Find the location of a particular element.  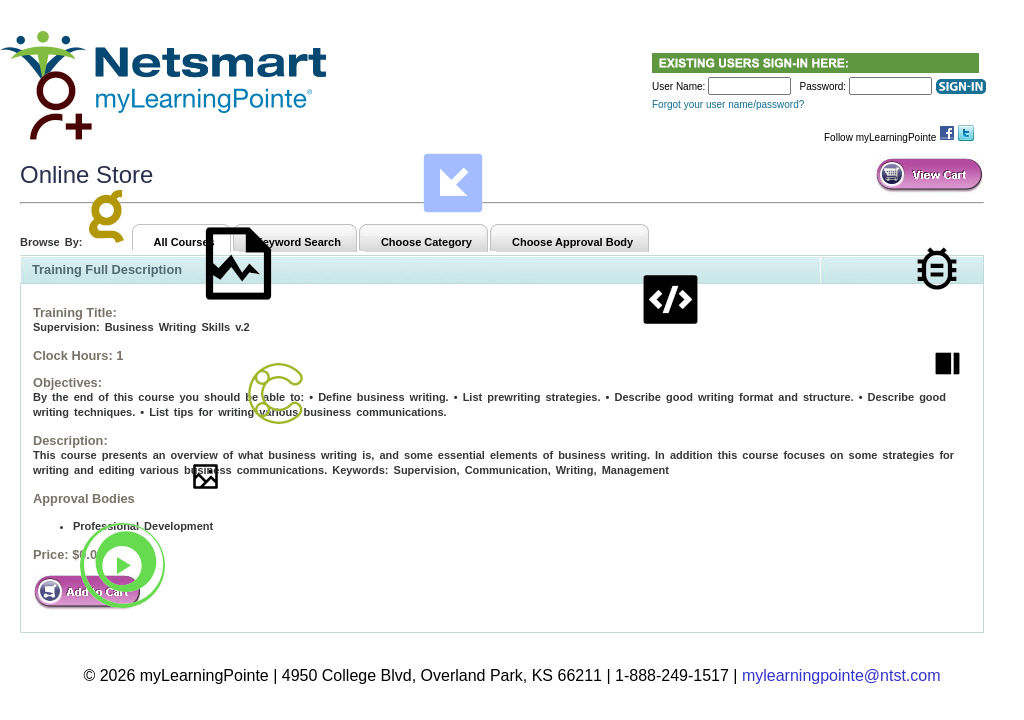

add a new user or contact is located at coordinates (56, 107).